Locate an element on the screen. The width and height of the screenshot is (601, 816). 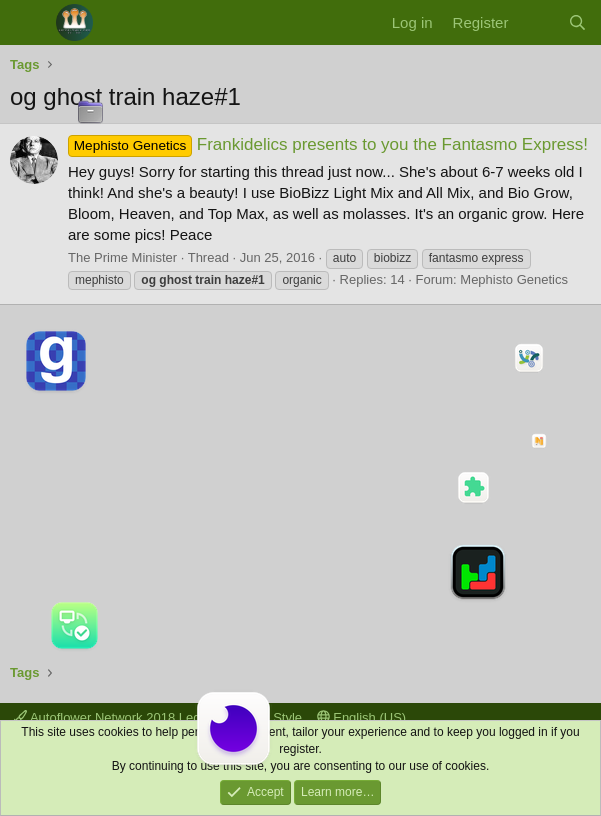
open barrier app for keyboard and mouse sharing is located at coordinates (529, 358).